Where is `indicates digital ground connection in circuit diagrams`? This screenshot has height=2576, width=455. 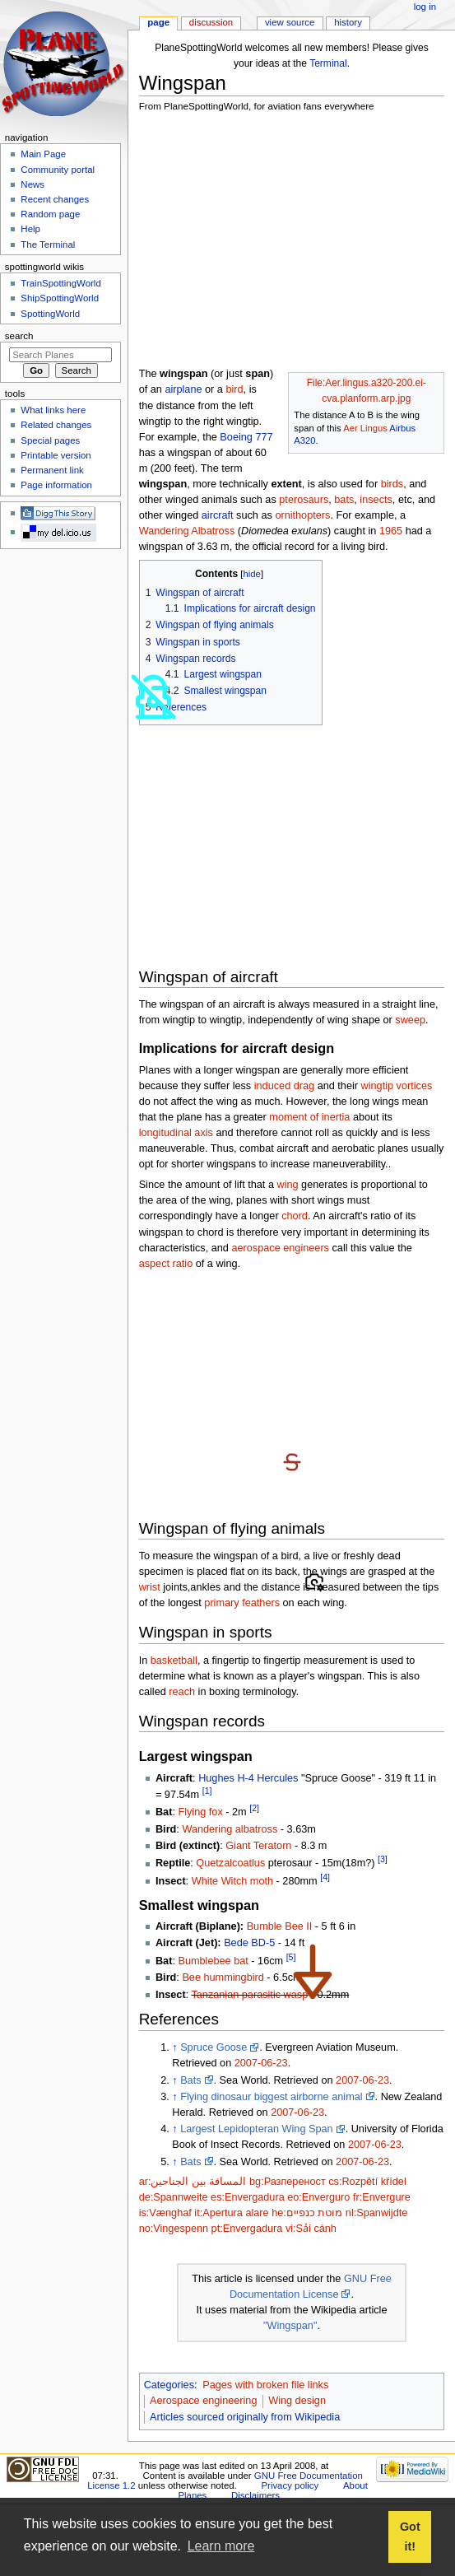
indicates digital ground connection in circuit diagrams is located at coordinates (313, 1972).